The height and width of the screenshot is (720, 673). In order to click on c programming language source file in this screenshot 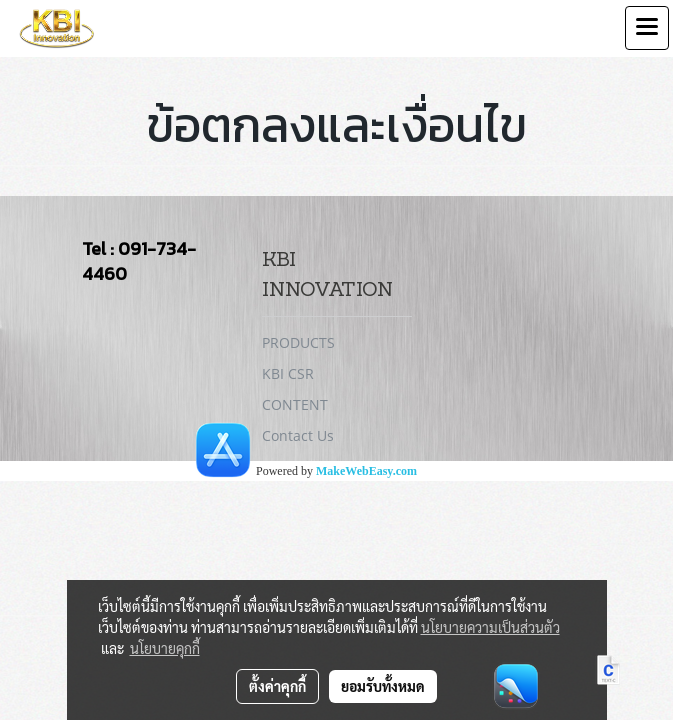, I will do `click(608, 670)`.